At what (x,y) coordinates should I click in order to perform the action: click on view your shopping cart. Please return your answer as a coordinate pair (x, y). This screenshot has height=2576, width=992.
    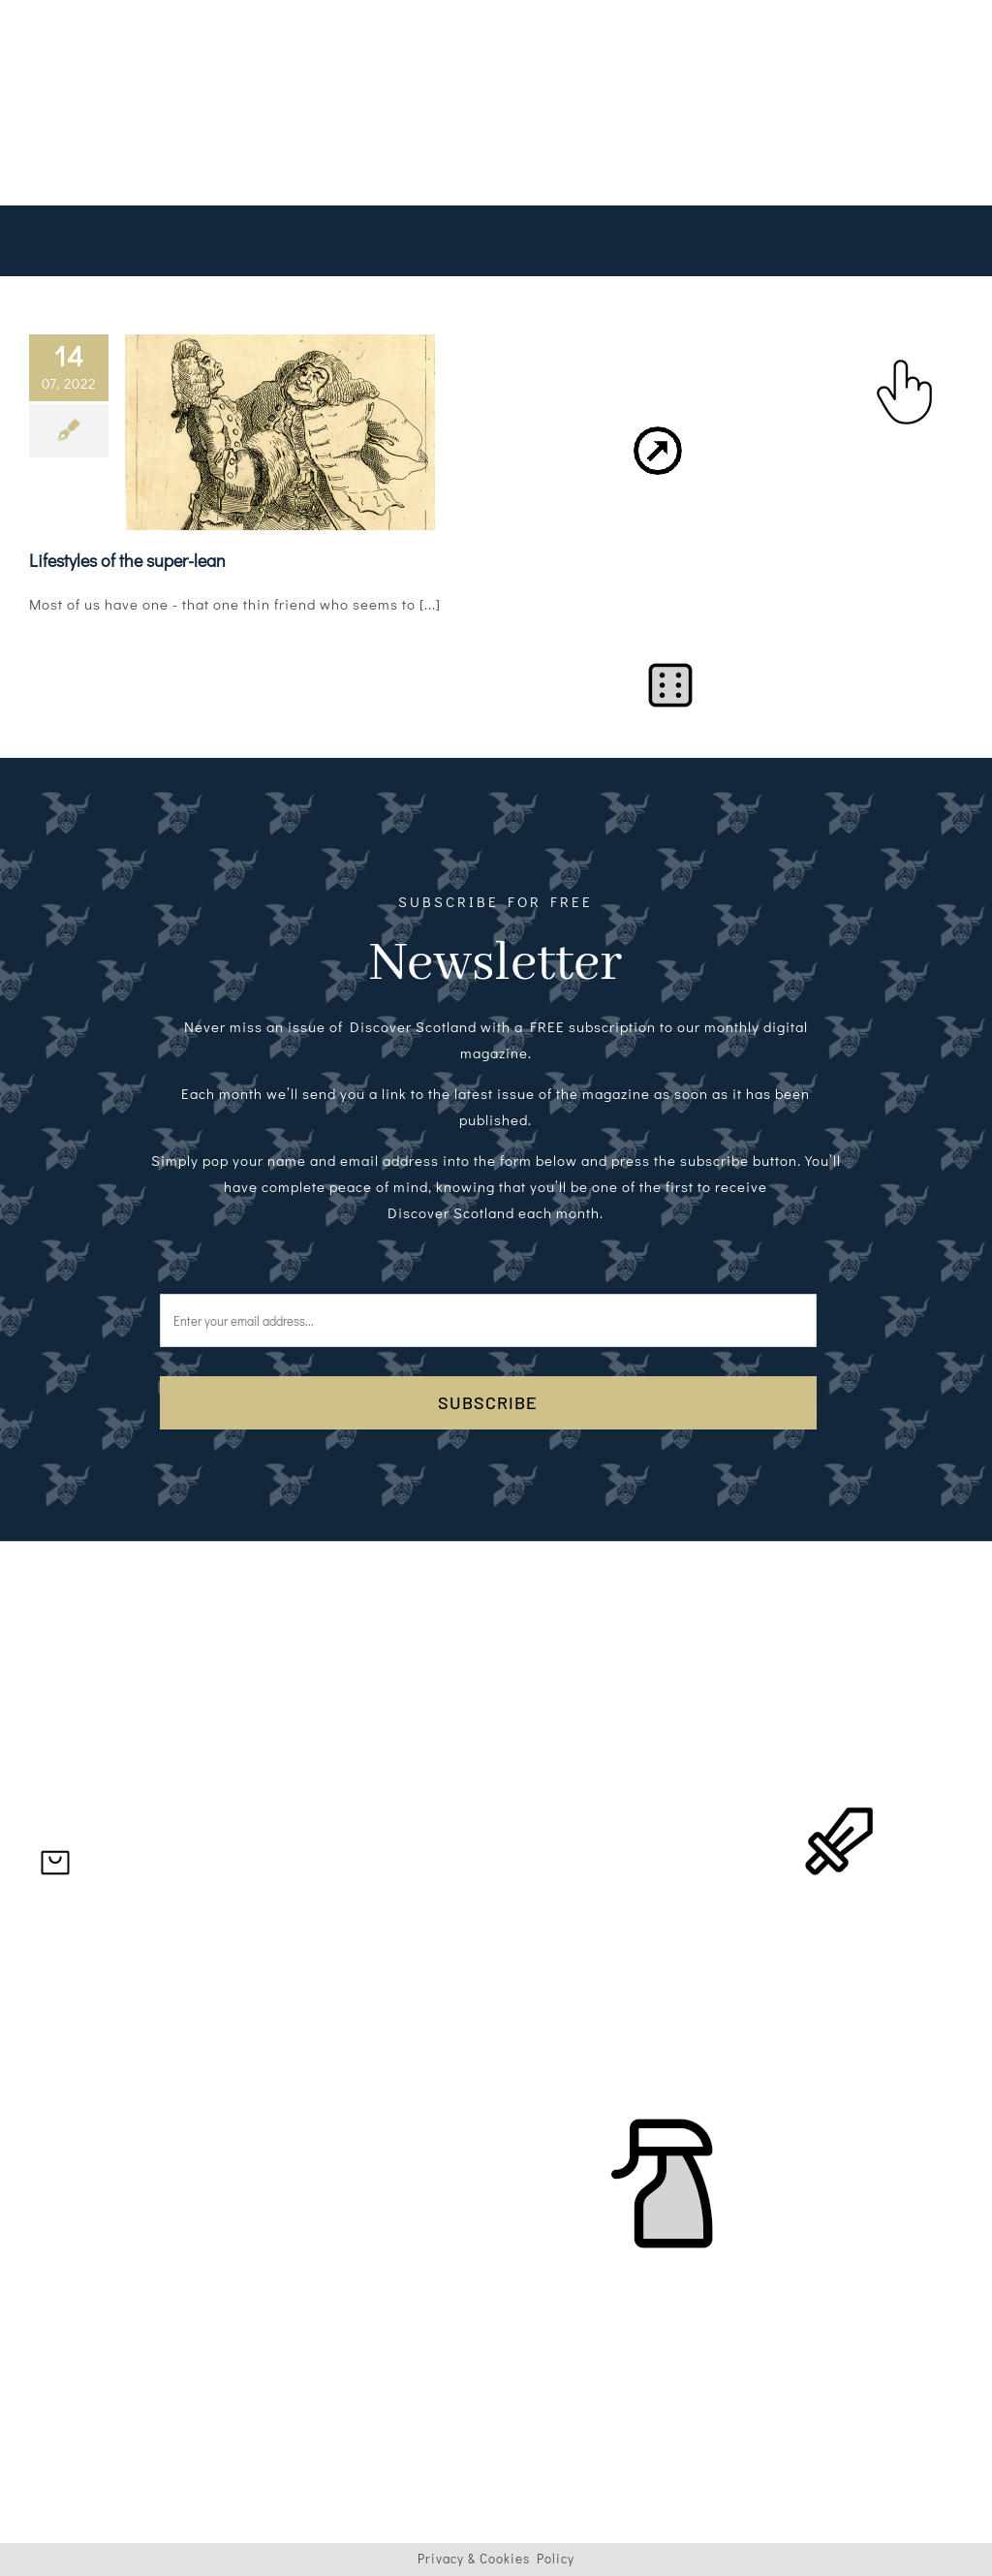
    Looking at the image, I should click on (55, 1863).